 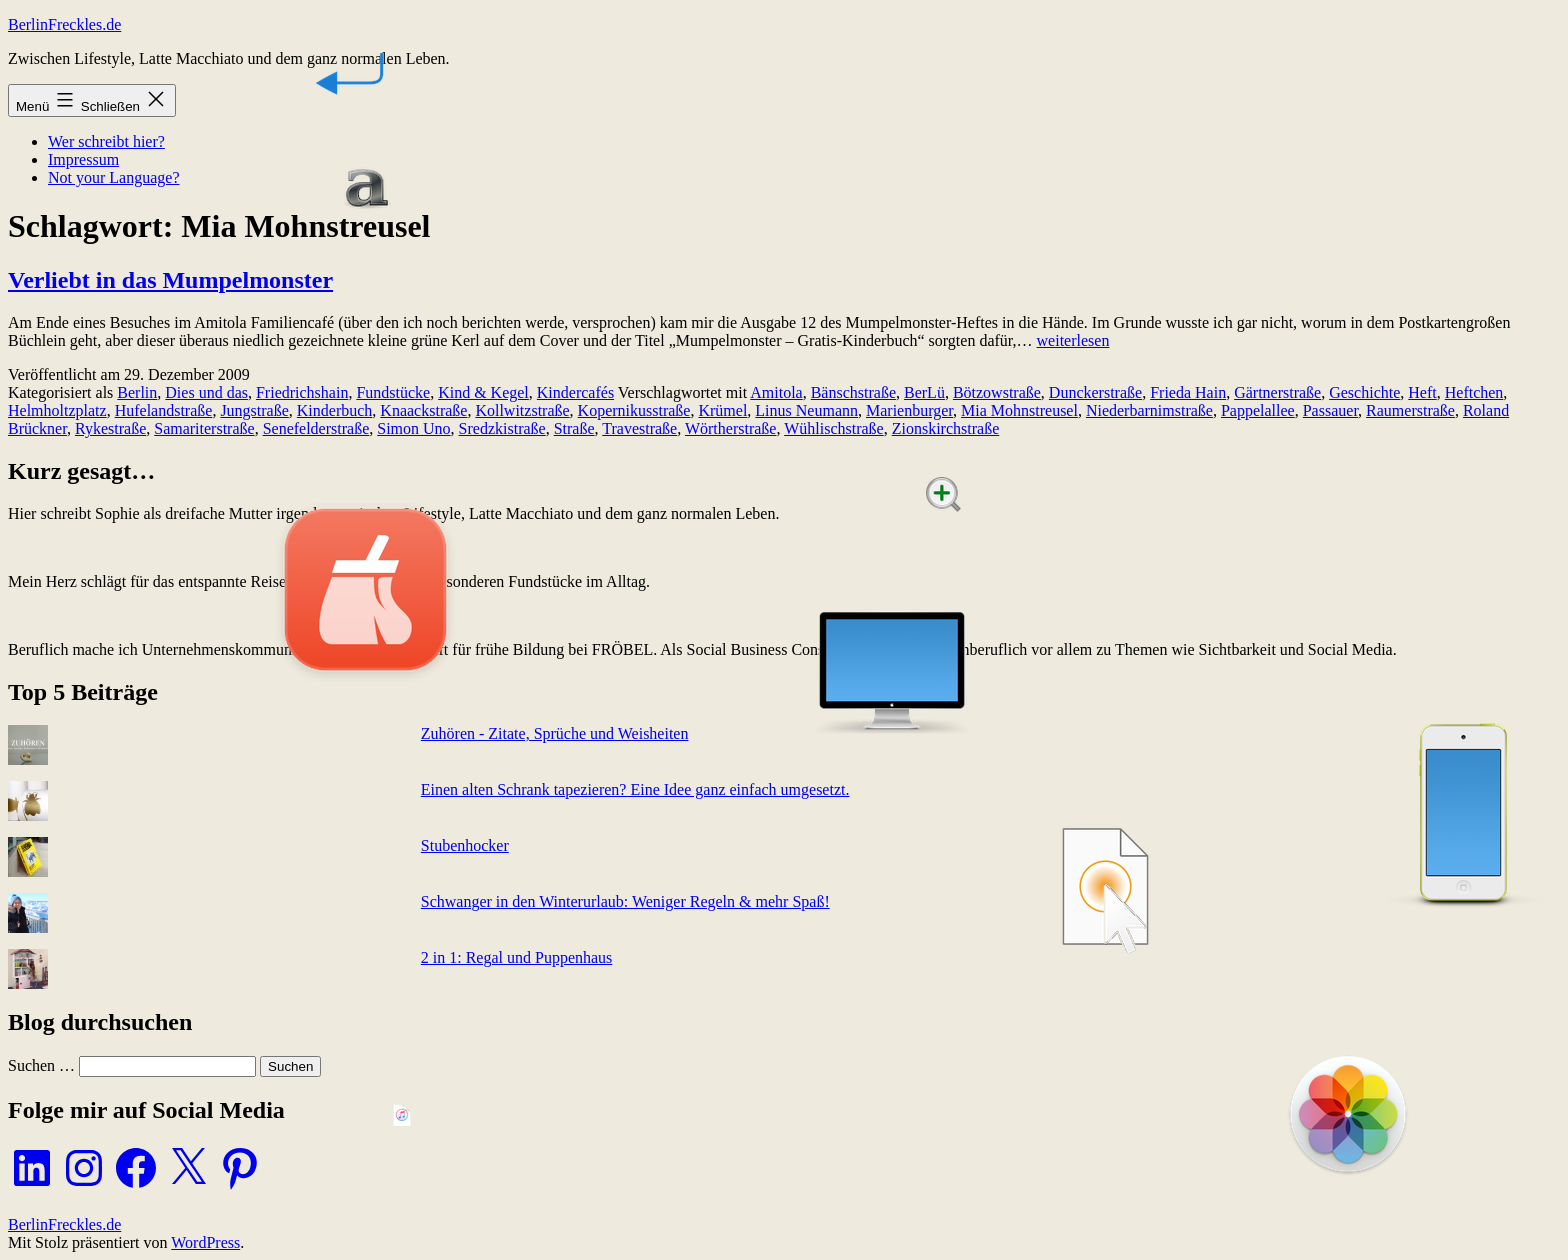 What do you see at coordinates (892, 645) in the screenshot?
I see `apple led cinema display 24-inch monitor` at bounding box center [892, 645].